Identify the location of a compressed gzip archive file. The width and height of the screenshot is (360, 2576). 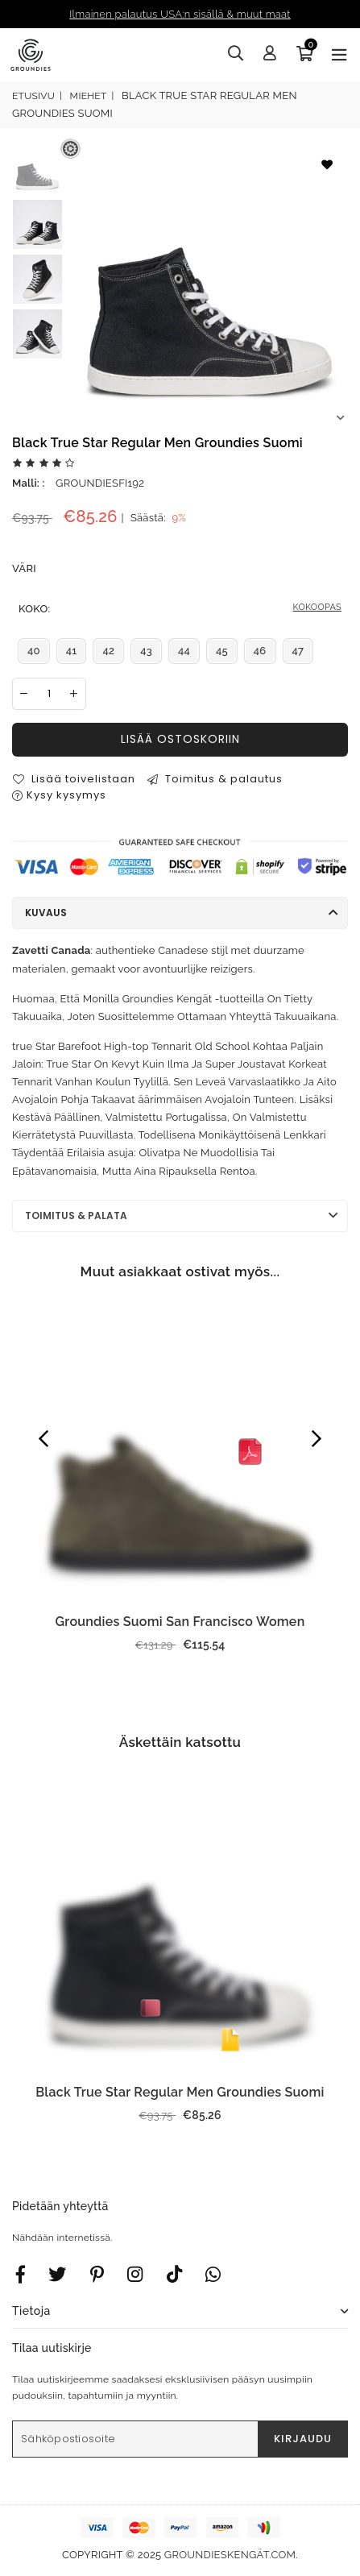
(230, 2040).